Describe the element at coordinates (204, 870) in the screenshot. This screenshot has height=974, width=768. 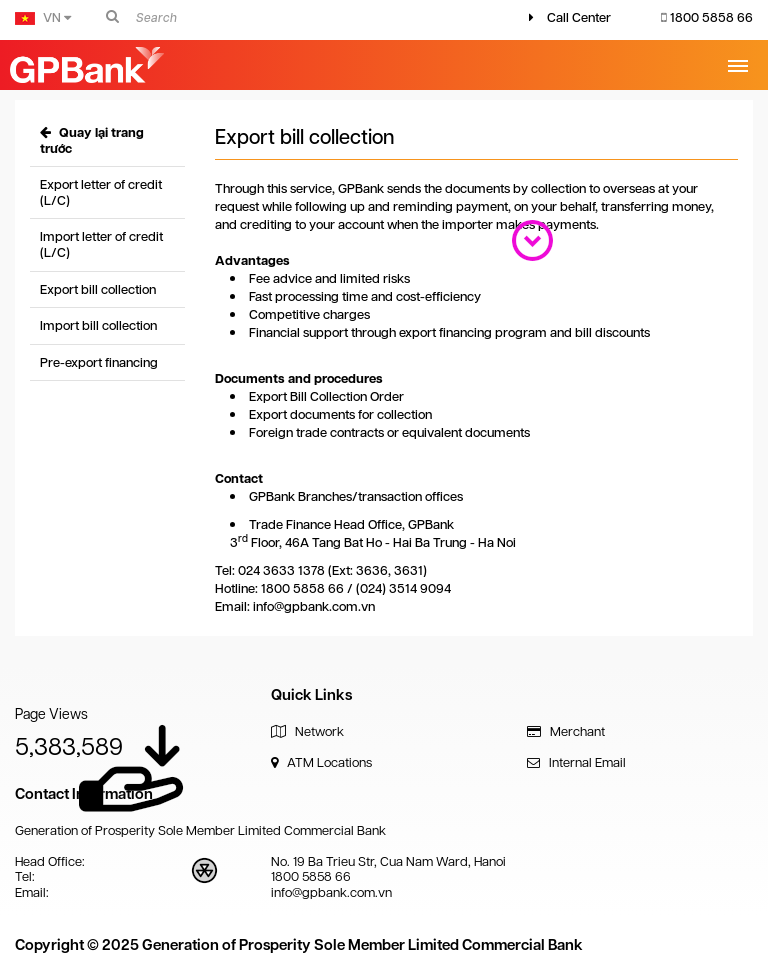
I see `fallout shelter location indicator` at that location.